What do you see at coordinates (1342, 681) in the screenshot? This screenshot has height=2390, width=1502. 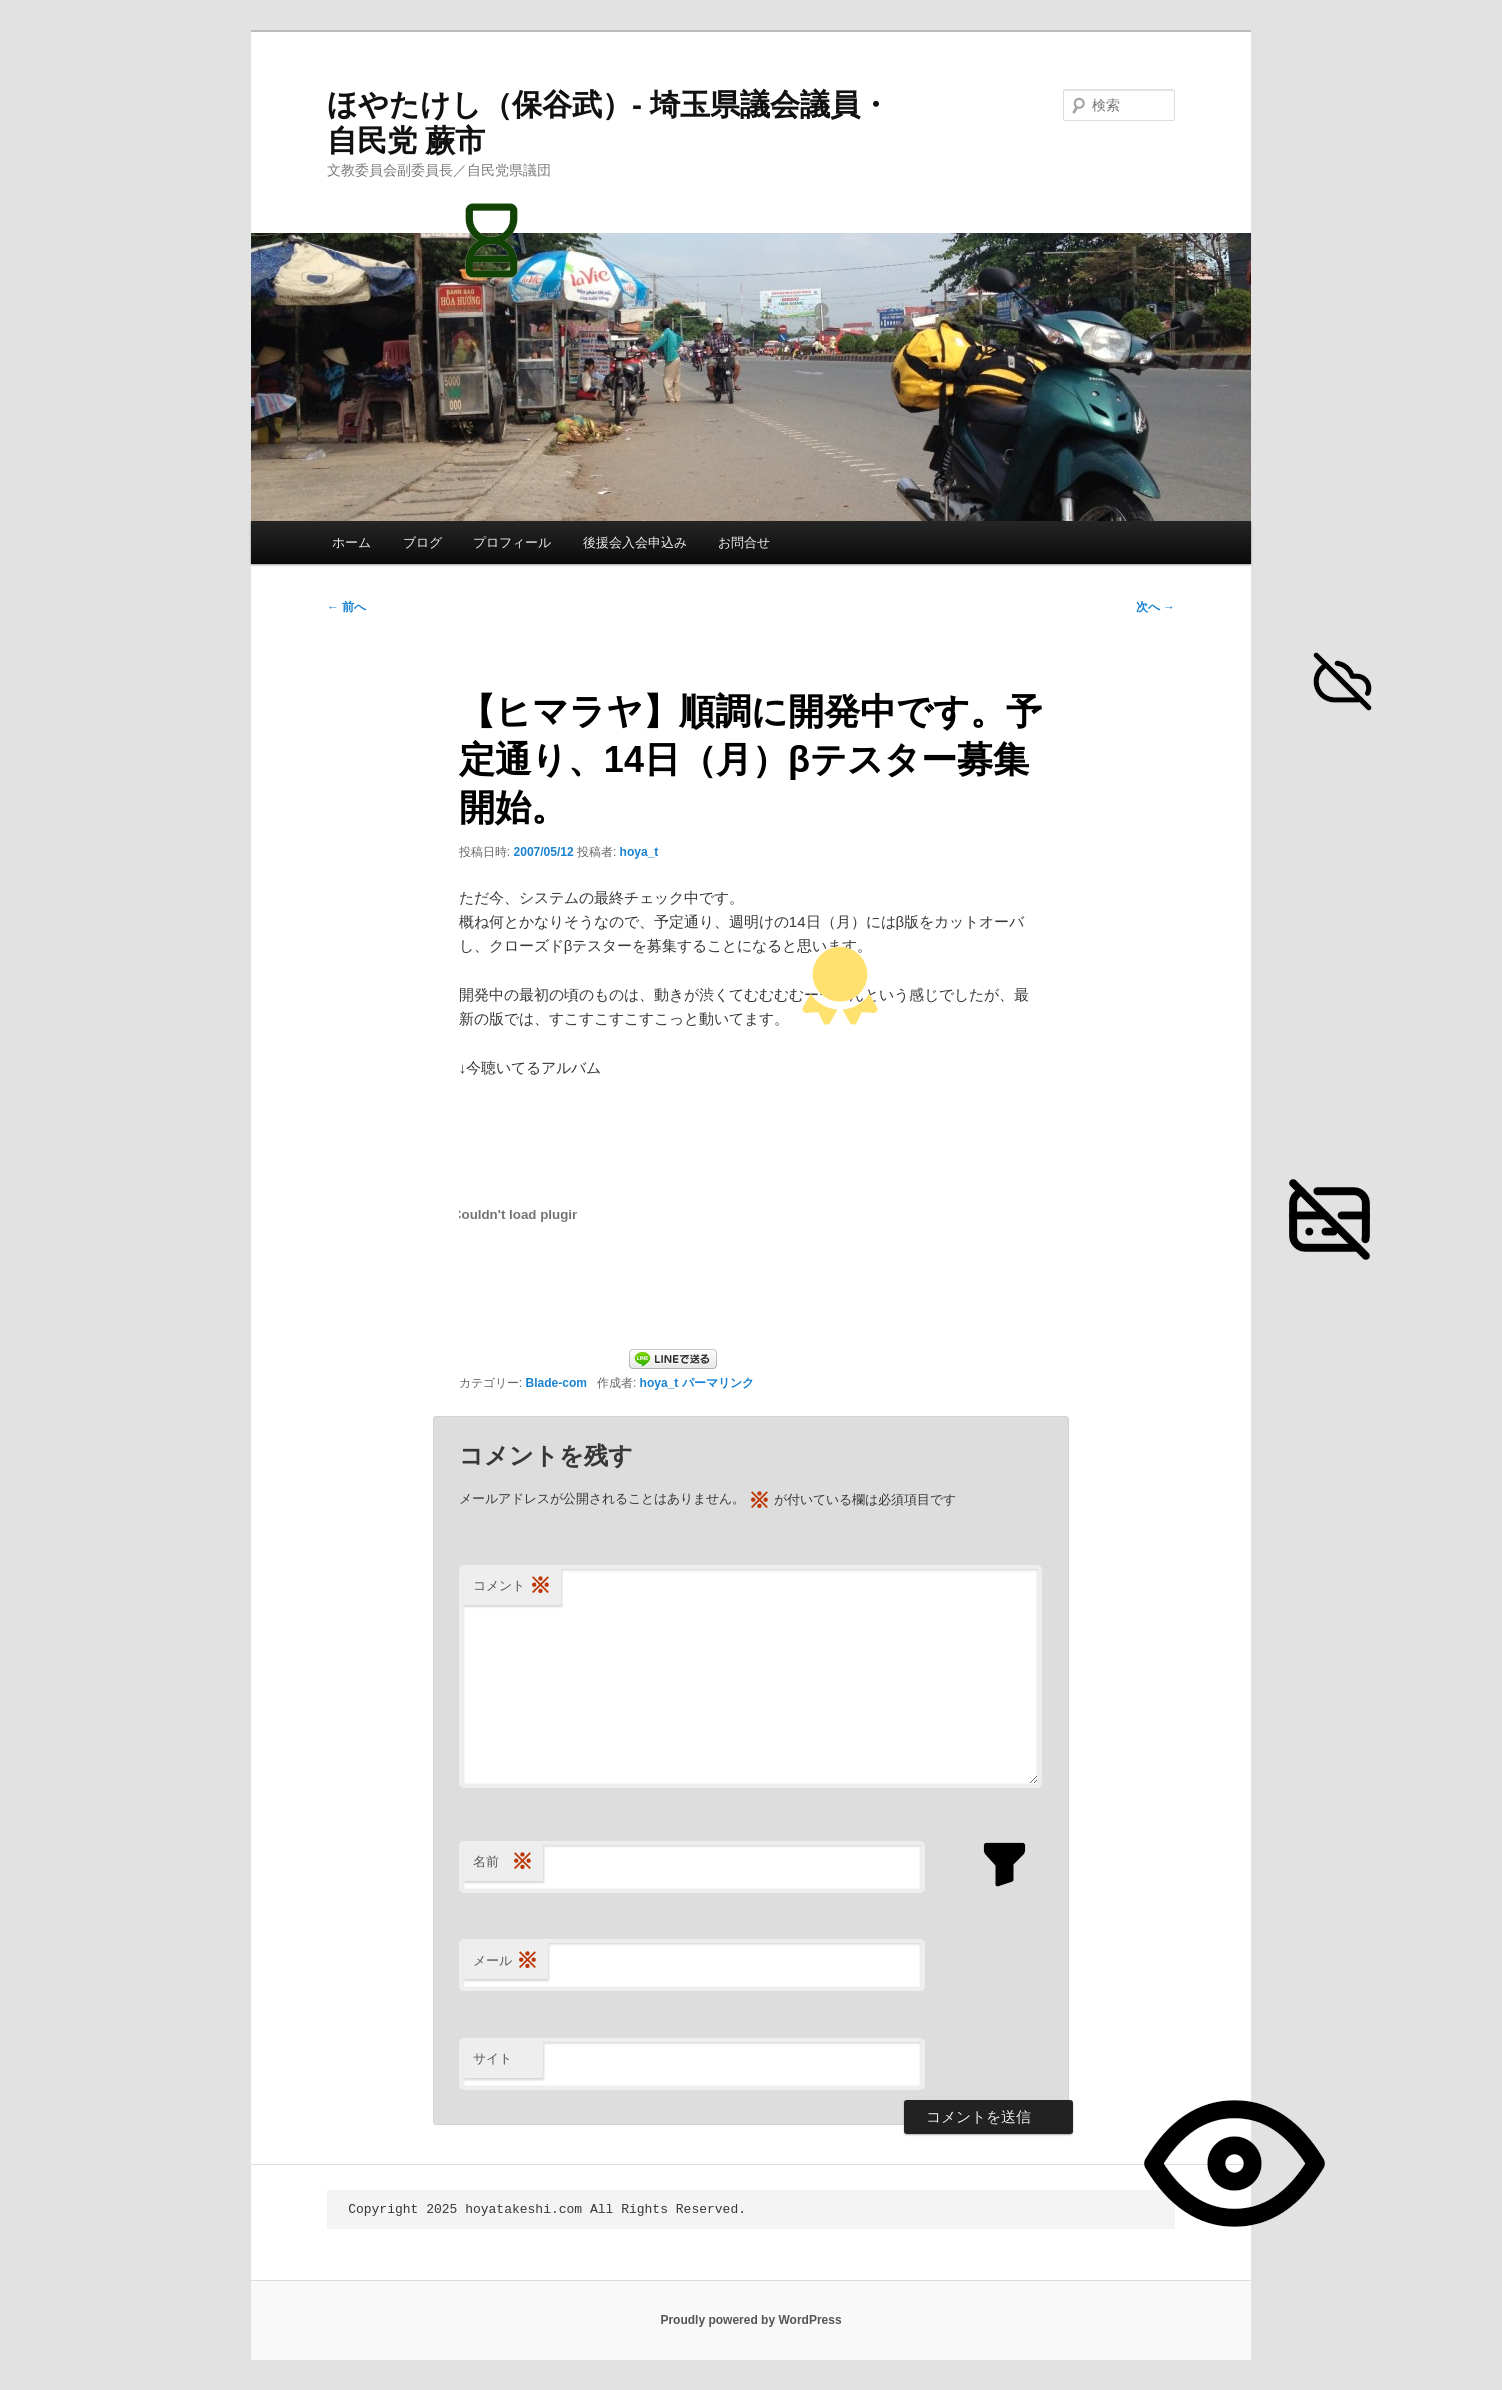 I see `indicates offline or disconnected from cloud services` at bounding box center [1342, 681].